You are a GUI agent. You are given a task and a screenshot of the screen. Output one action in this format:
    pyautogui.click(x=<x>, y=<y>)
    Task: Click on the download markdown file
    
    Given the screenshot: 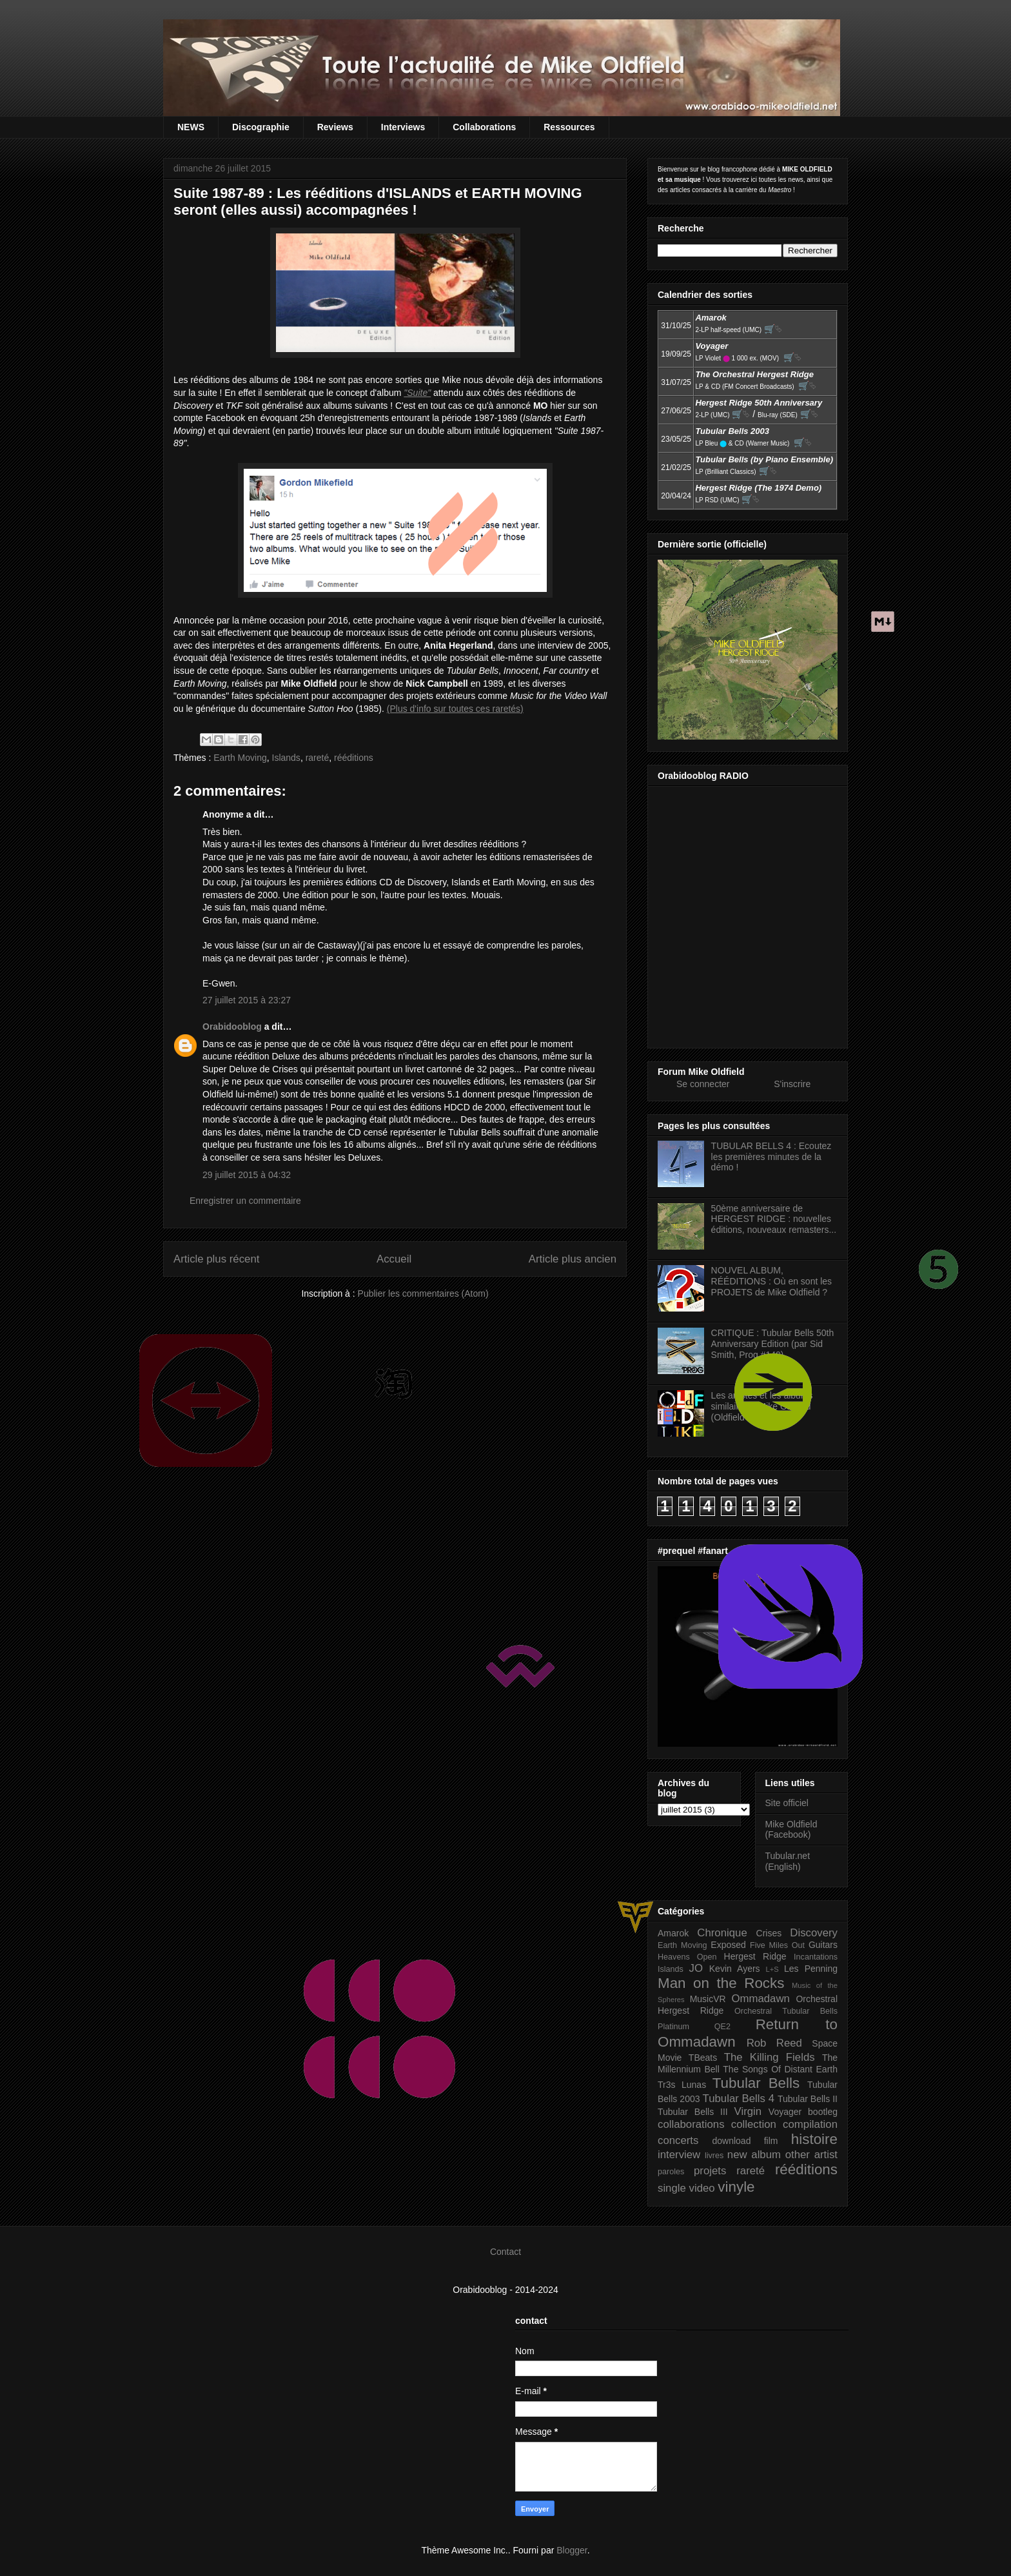 What is the action you would take?
    pyautogui.click(x=883, y=622)
    